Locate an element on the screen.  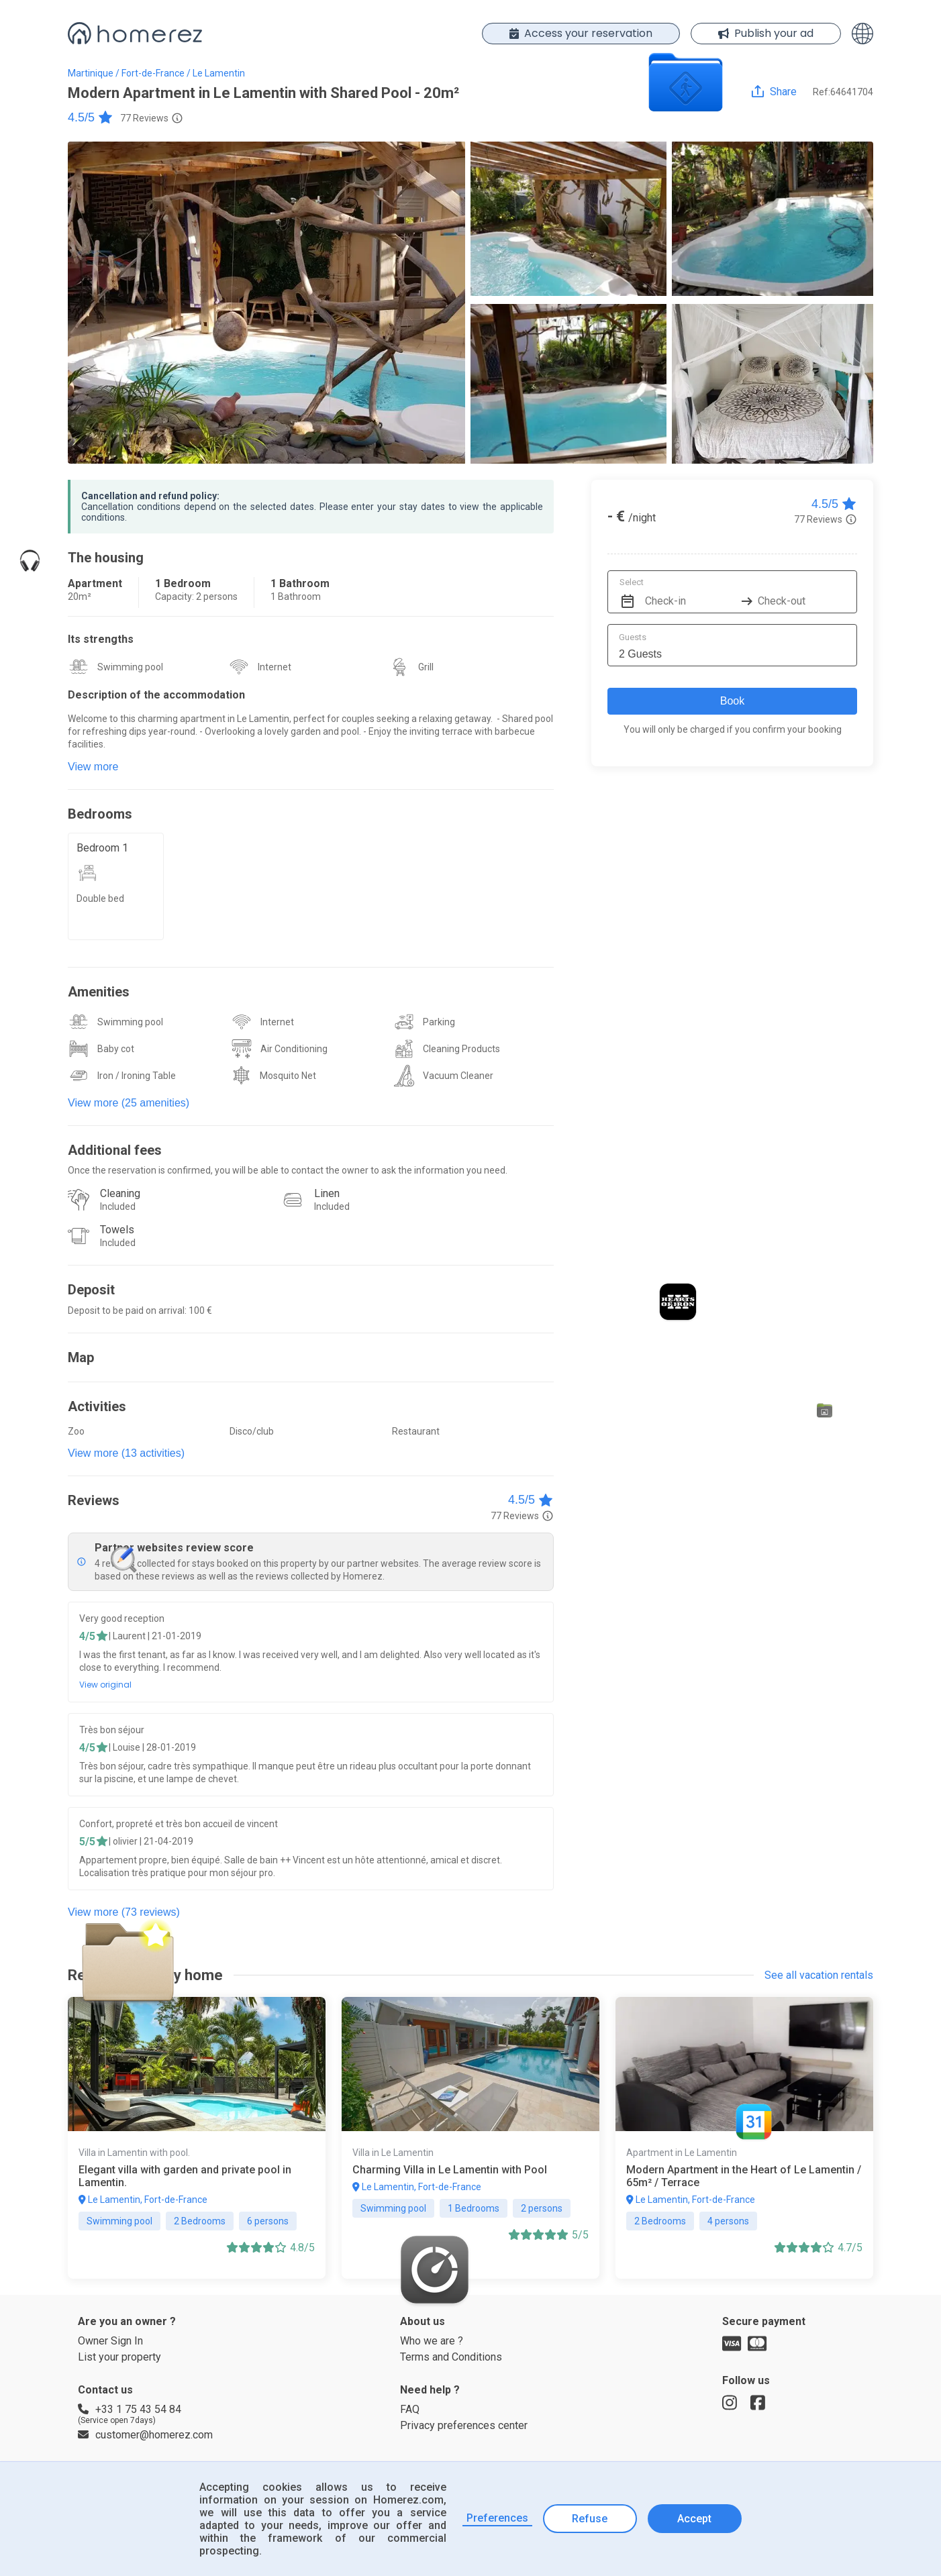
launch Hearts of Iron 3 strategy game is located at coordinates (678, 1302).